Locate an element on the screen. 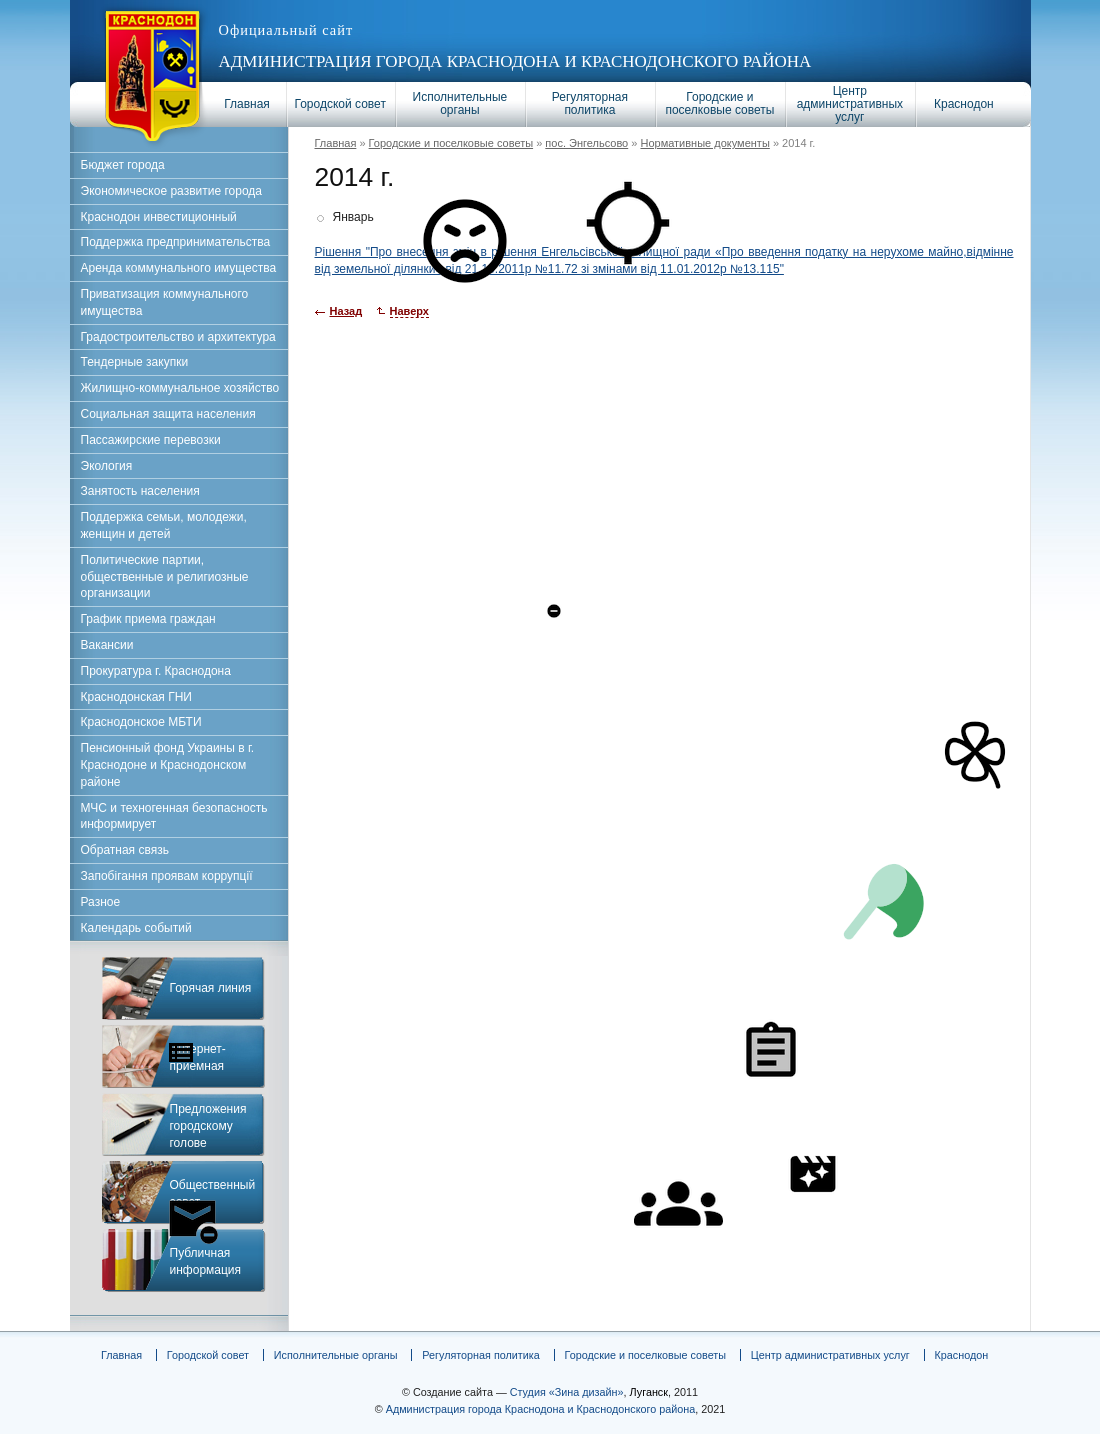 Image resolution: width=1100 pixels, height=1434 pixels. apply visual effects or filters to a video is located at coordinates (813, 1174).